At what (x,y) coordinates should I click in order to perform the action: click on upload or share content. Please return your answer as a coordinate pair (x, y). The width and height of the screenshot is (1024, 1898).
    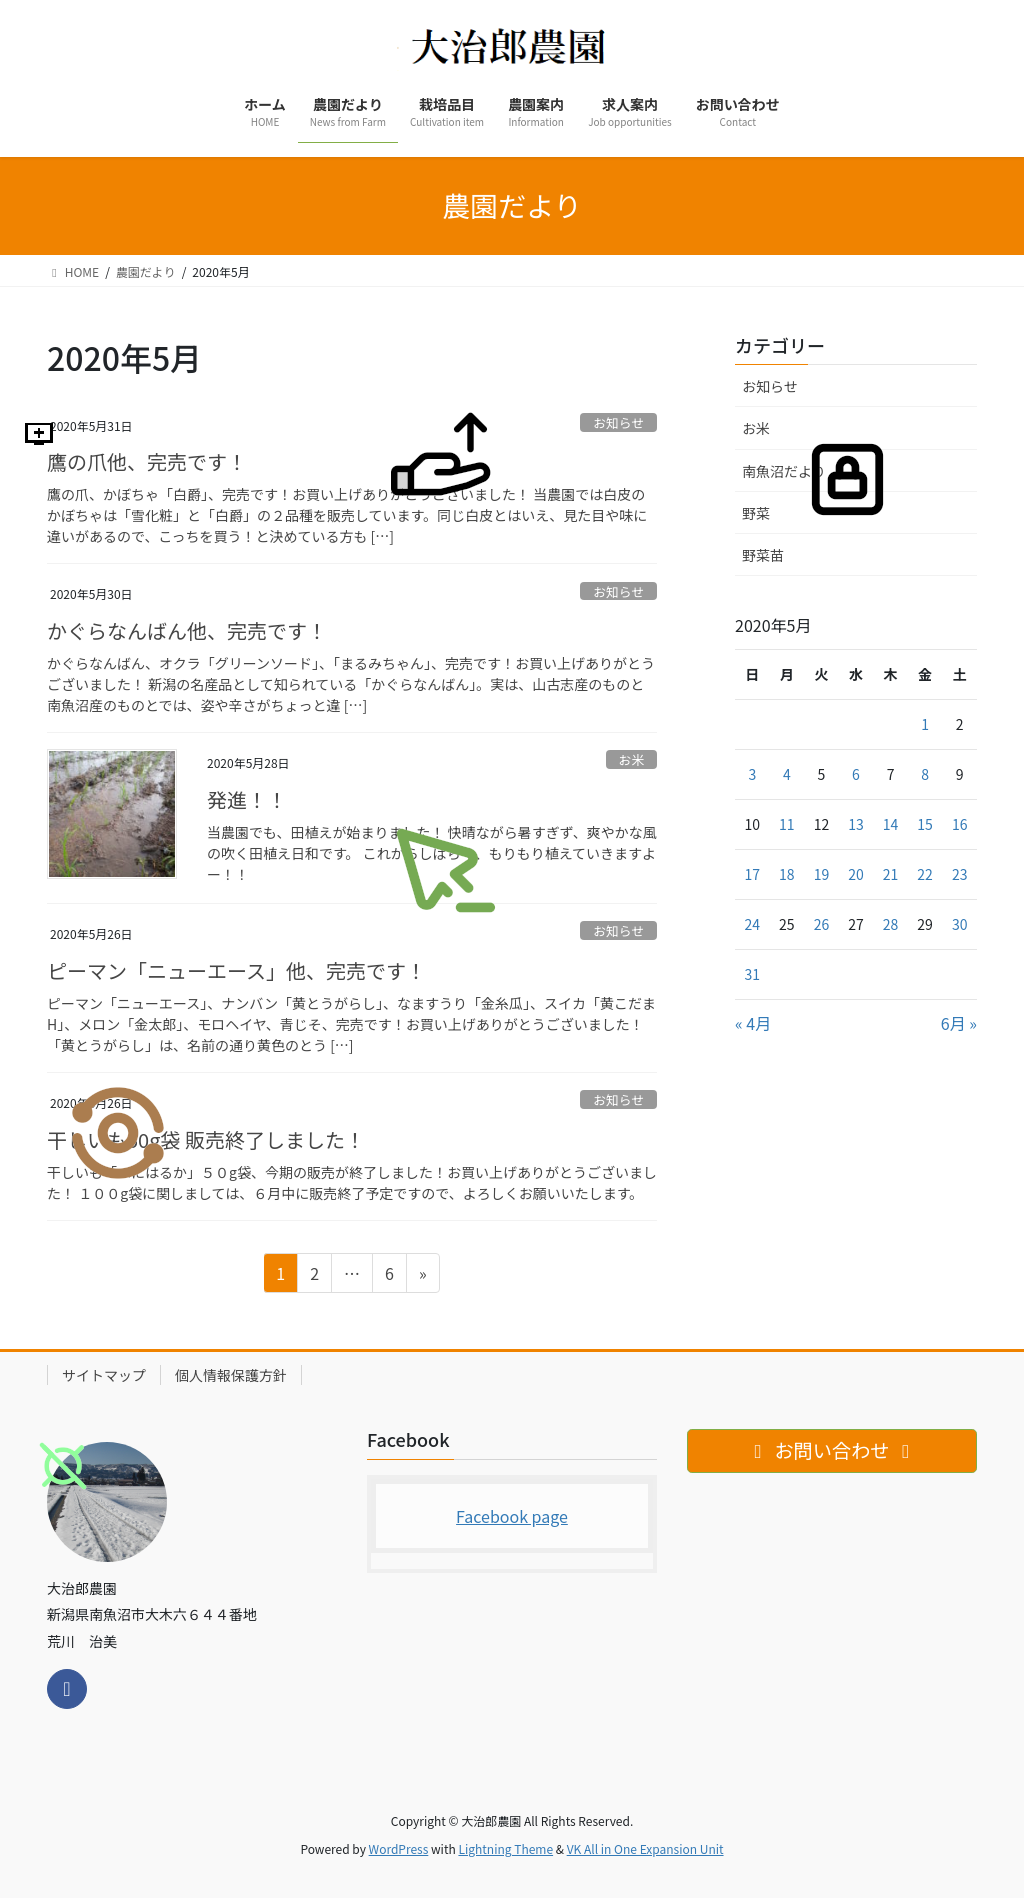
    Looking at the image, I should click on (444, 459).